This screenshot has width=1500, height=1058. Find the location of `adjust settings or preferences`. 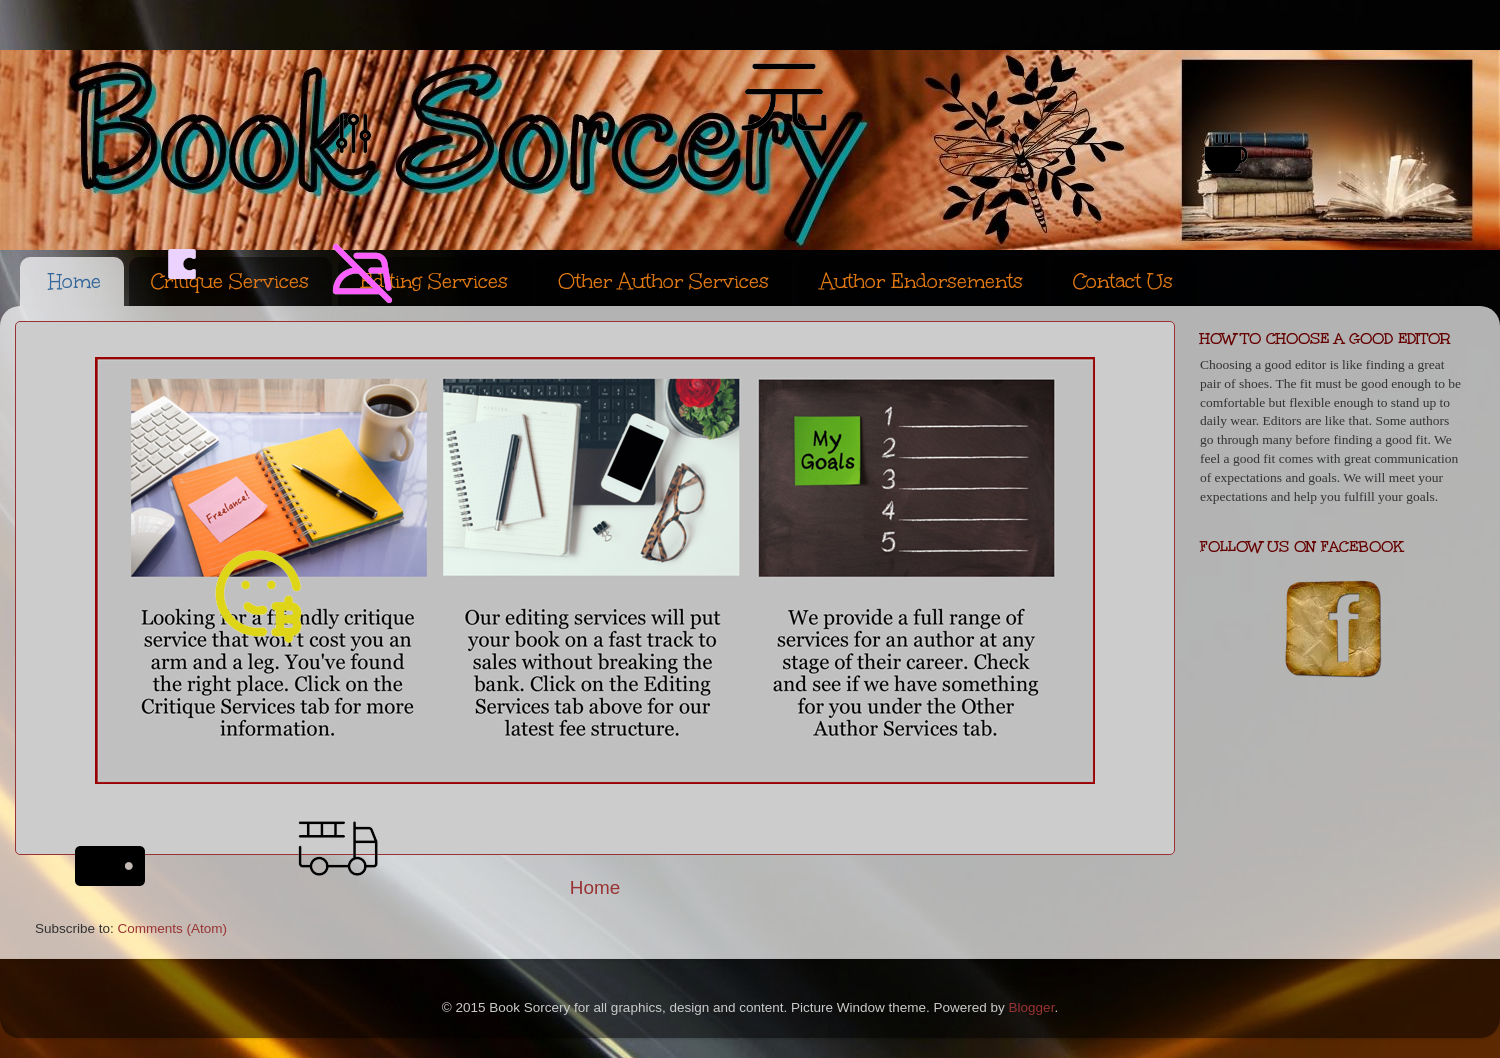

adjust settings or preferences is located at coordinates (353, 133).